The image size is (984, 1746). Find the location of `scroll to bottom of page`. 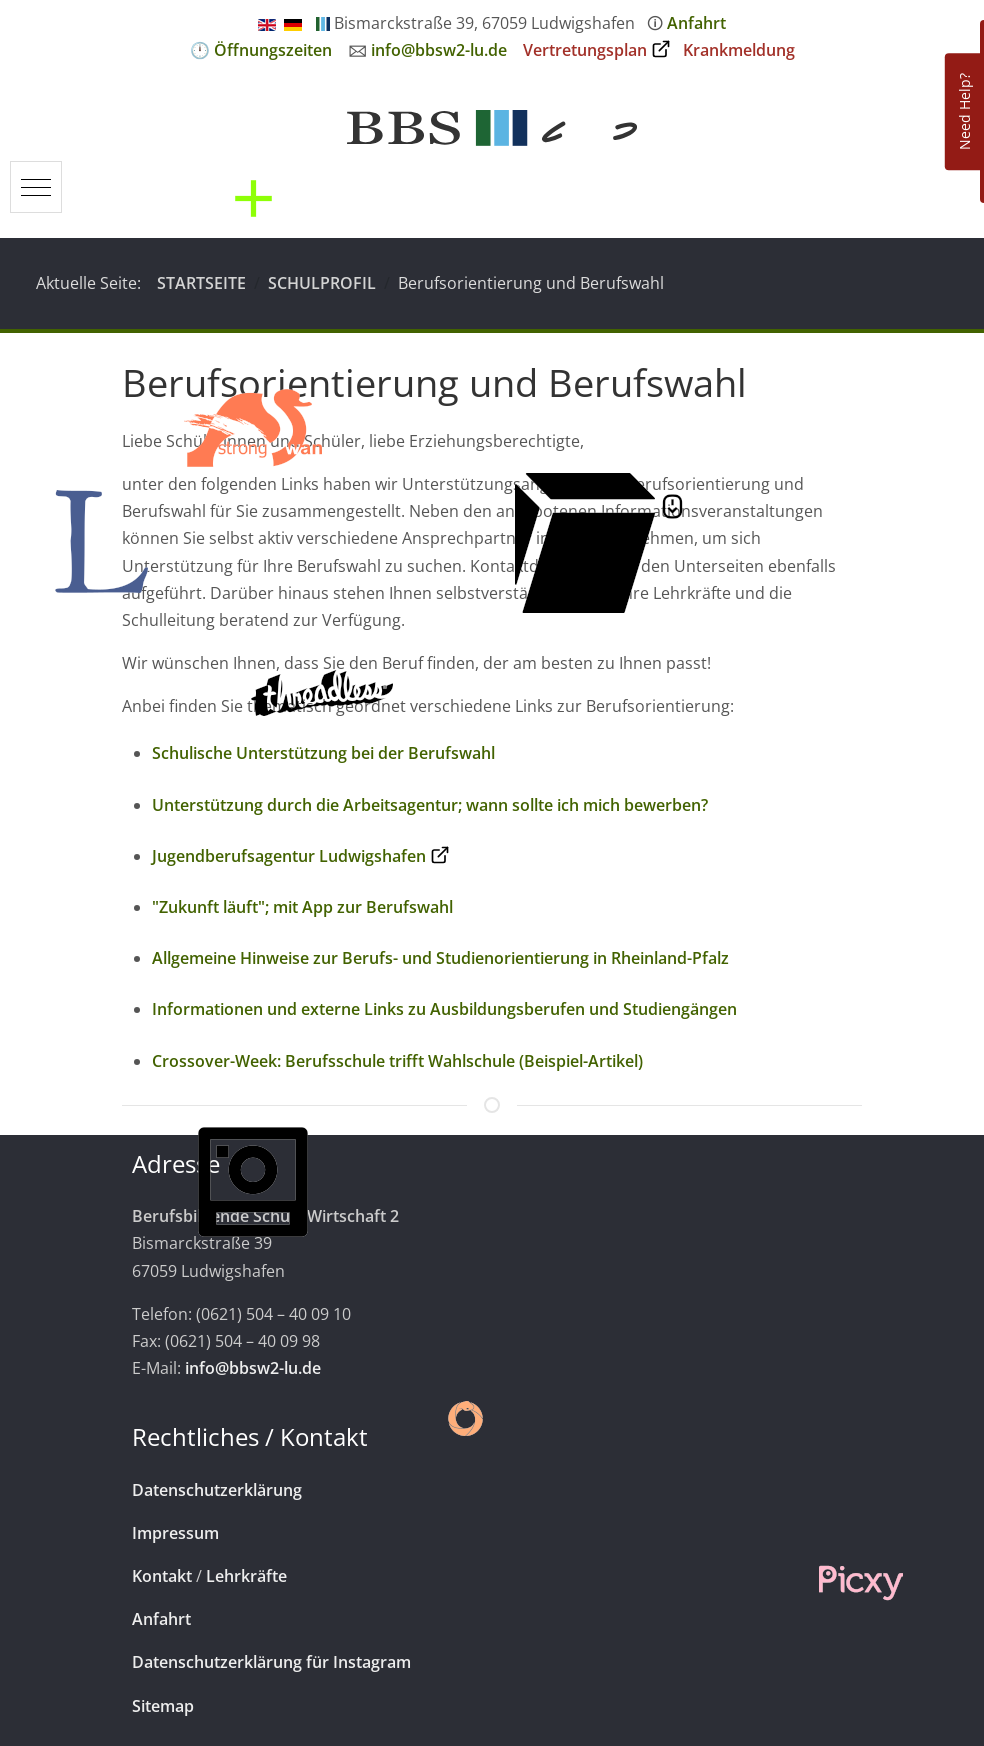

scroll to bottom of page is located at coordinates (672, 506).